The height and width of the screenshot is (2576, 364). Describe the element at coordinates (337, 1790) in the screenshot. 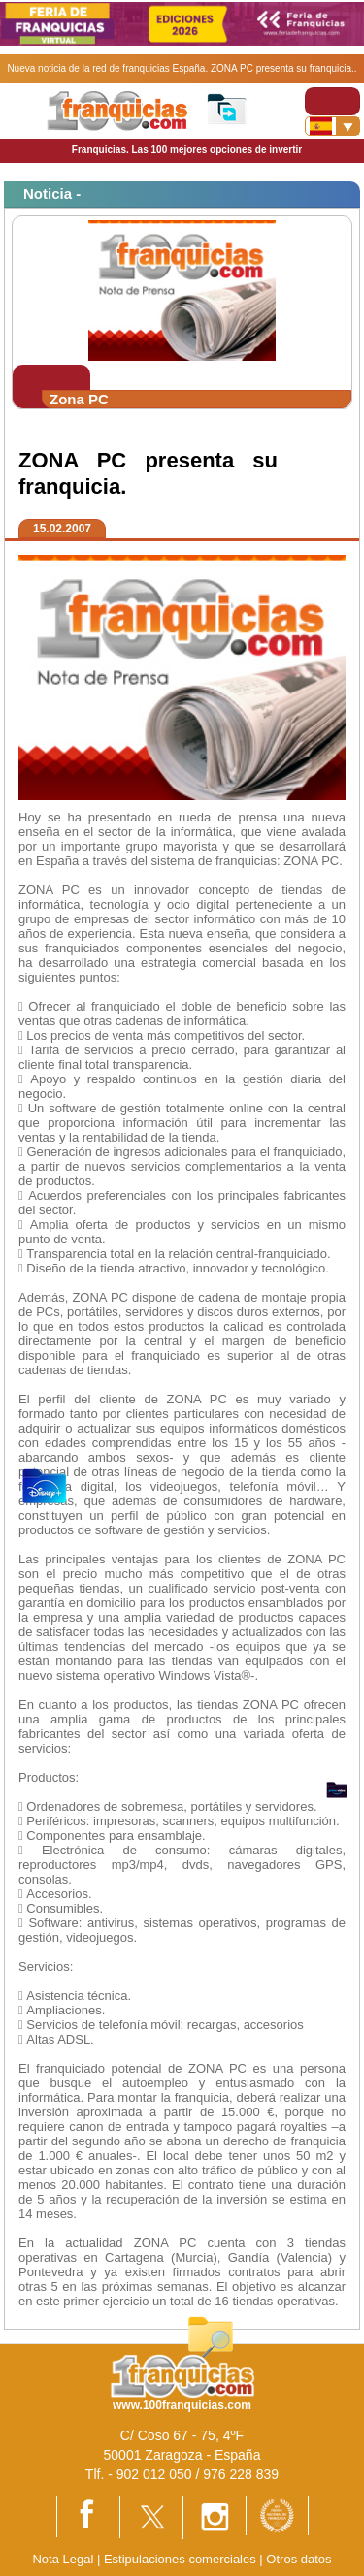

I see `folder containing prime video downloads or media` at that location.